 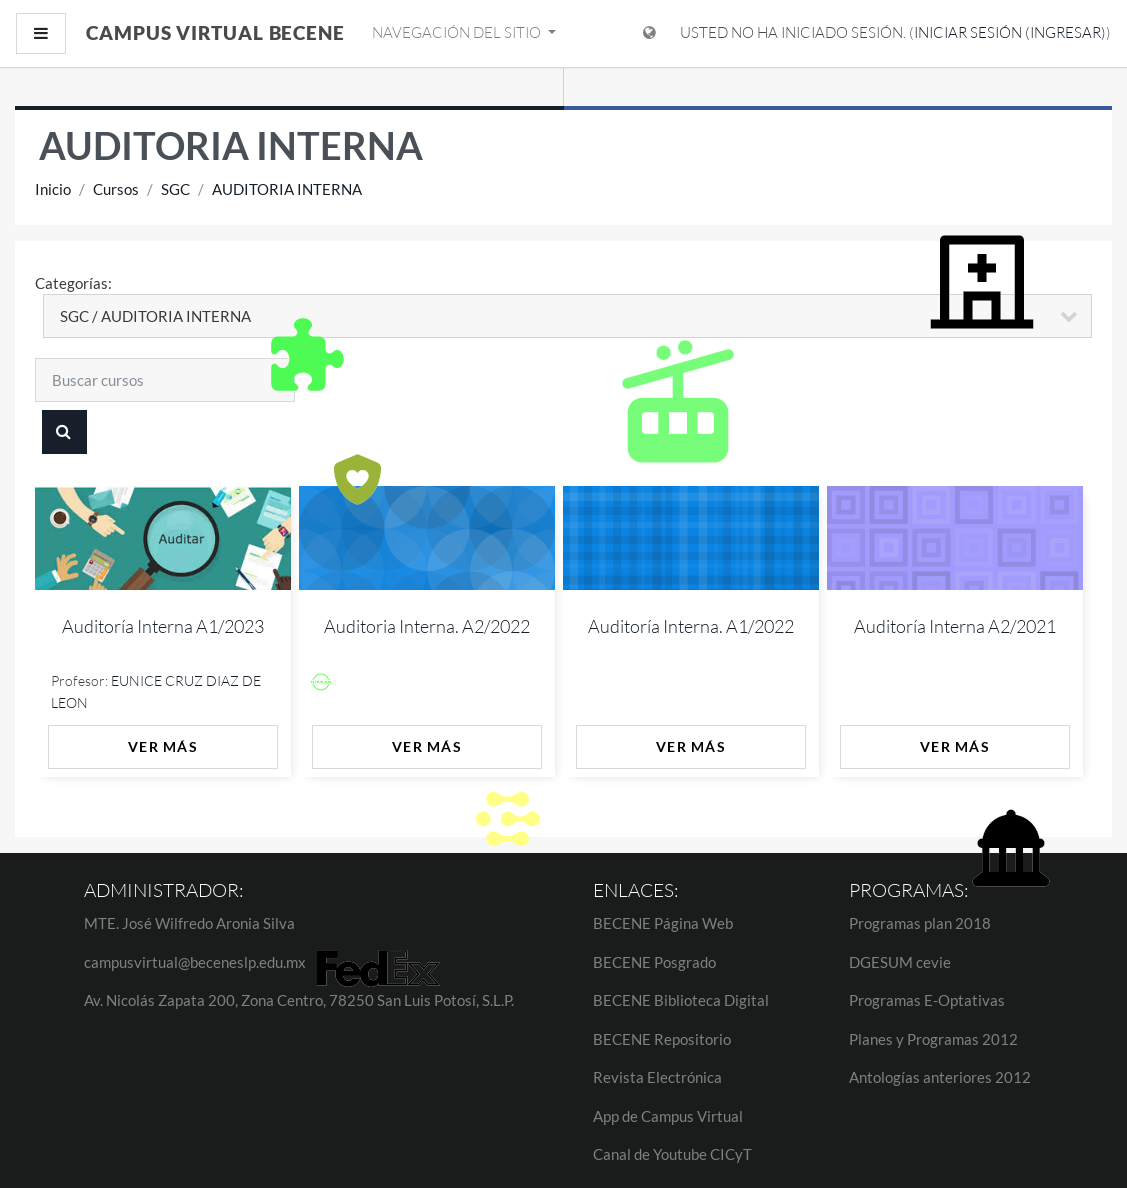 What do you see at coordinates (1011, 848) in the screenshot?
I see `view government or civic services` at bounding box center [1011, 848].